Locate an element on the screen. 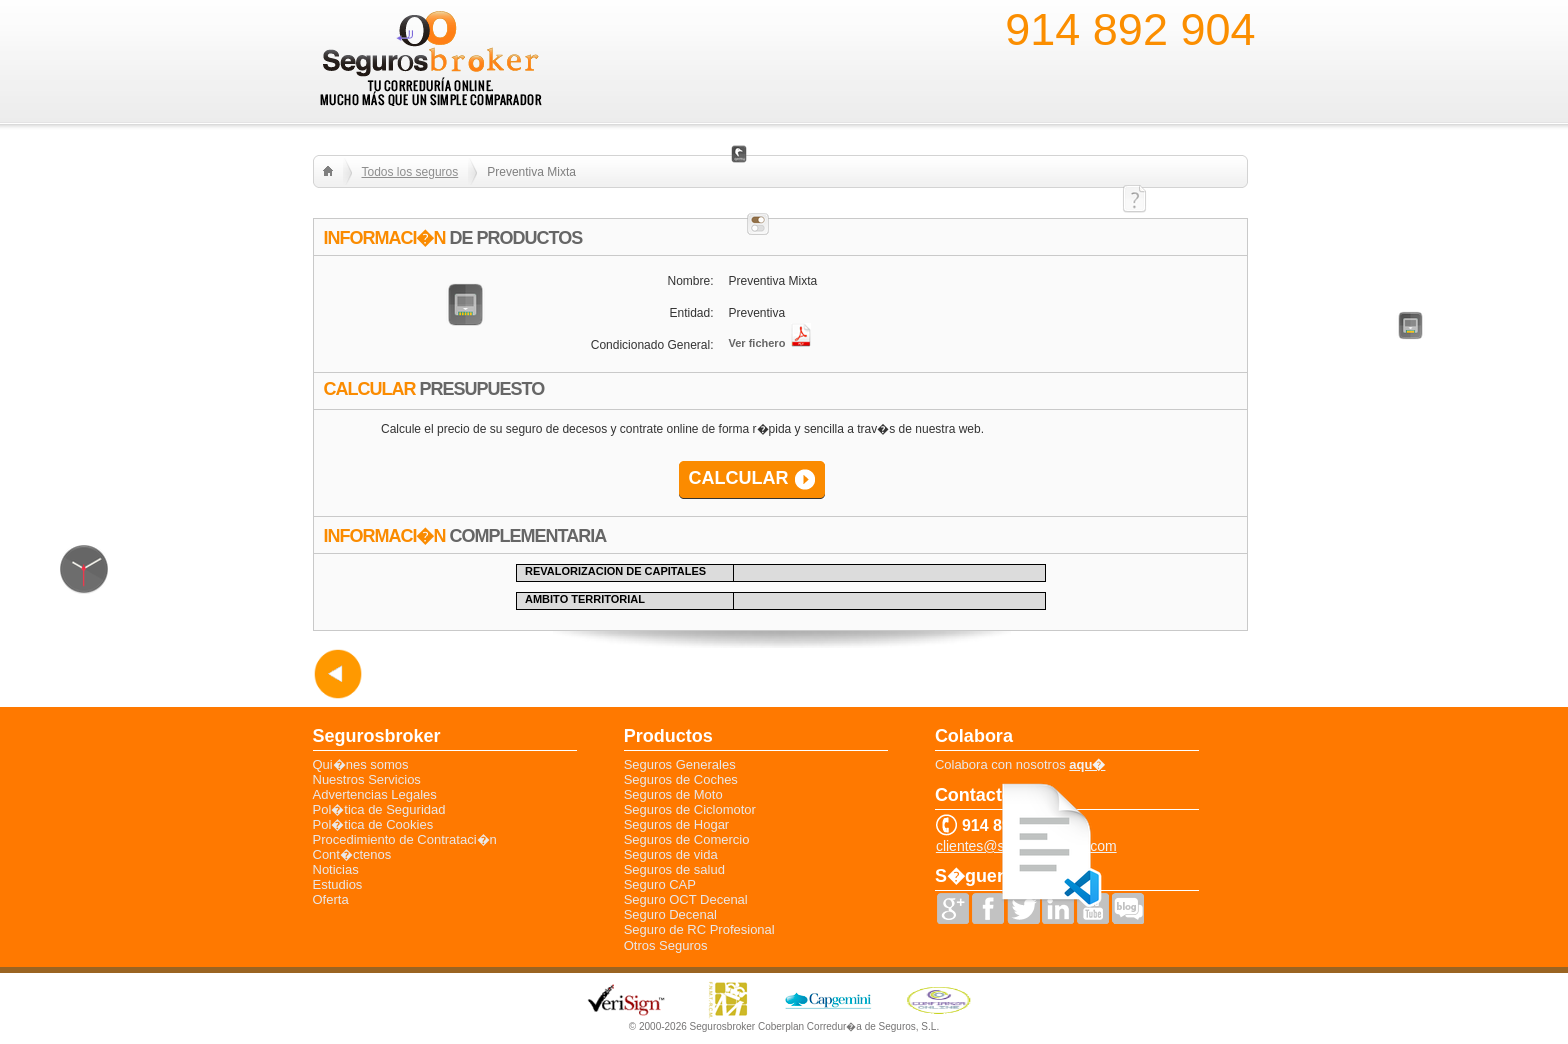  indicates an unrecognized file type is located at coordinates (1134, 198).